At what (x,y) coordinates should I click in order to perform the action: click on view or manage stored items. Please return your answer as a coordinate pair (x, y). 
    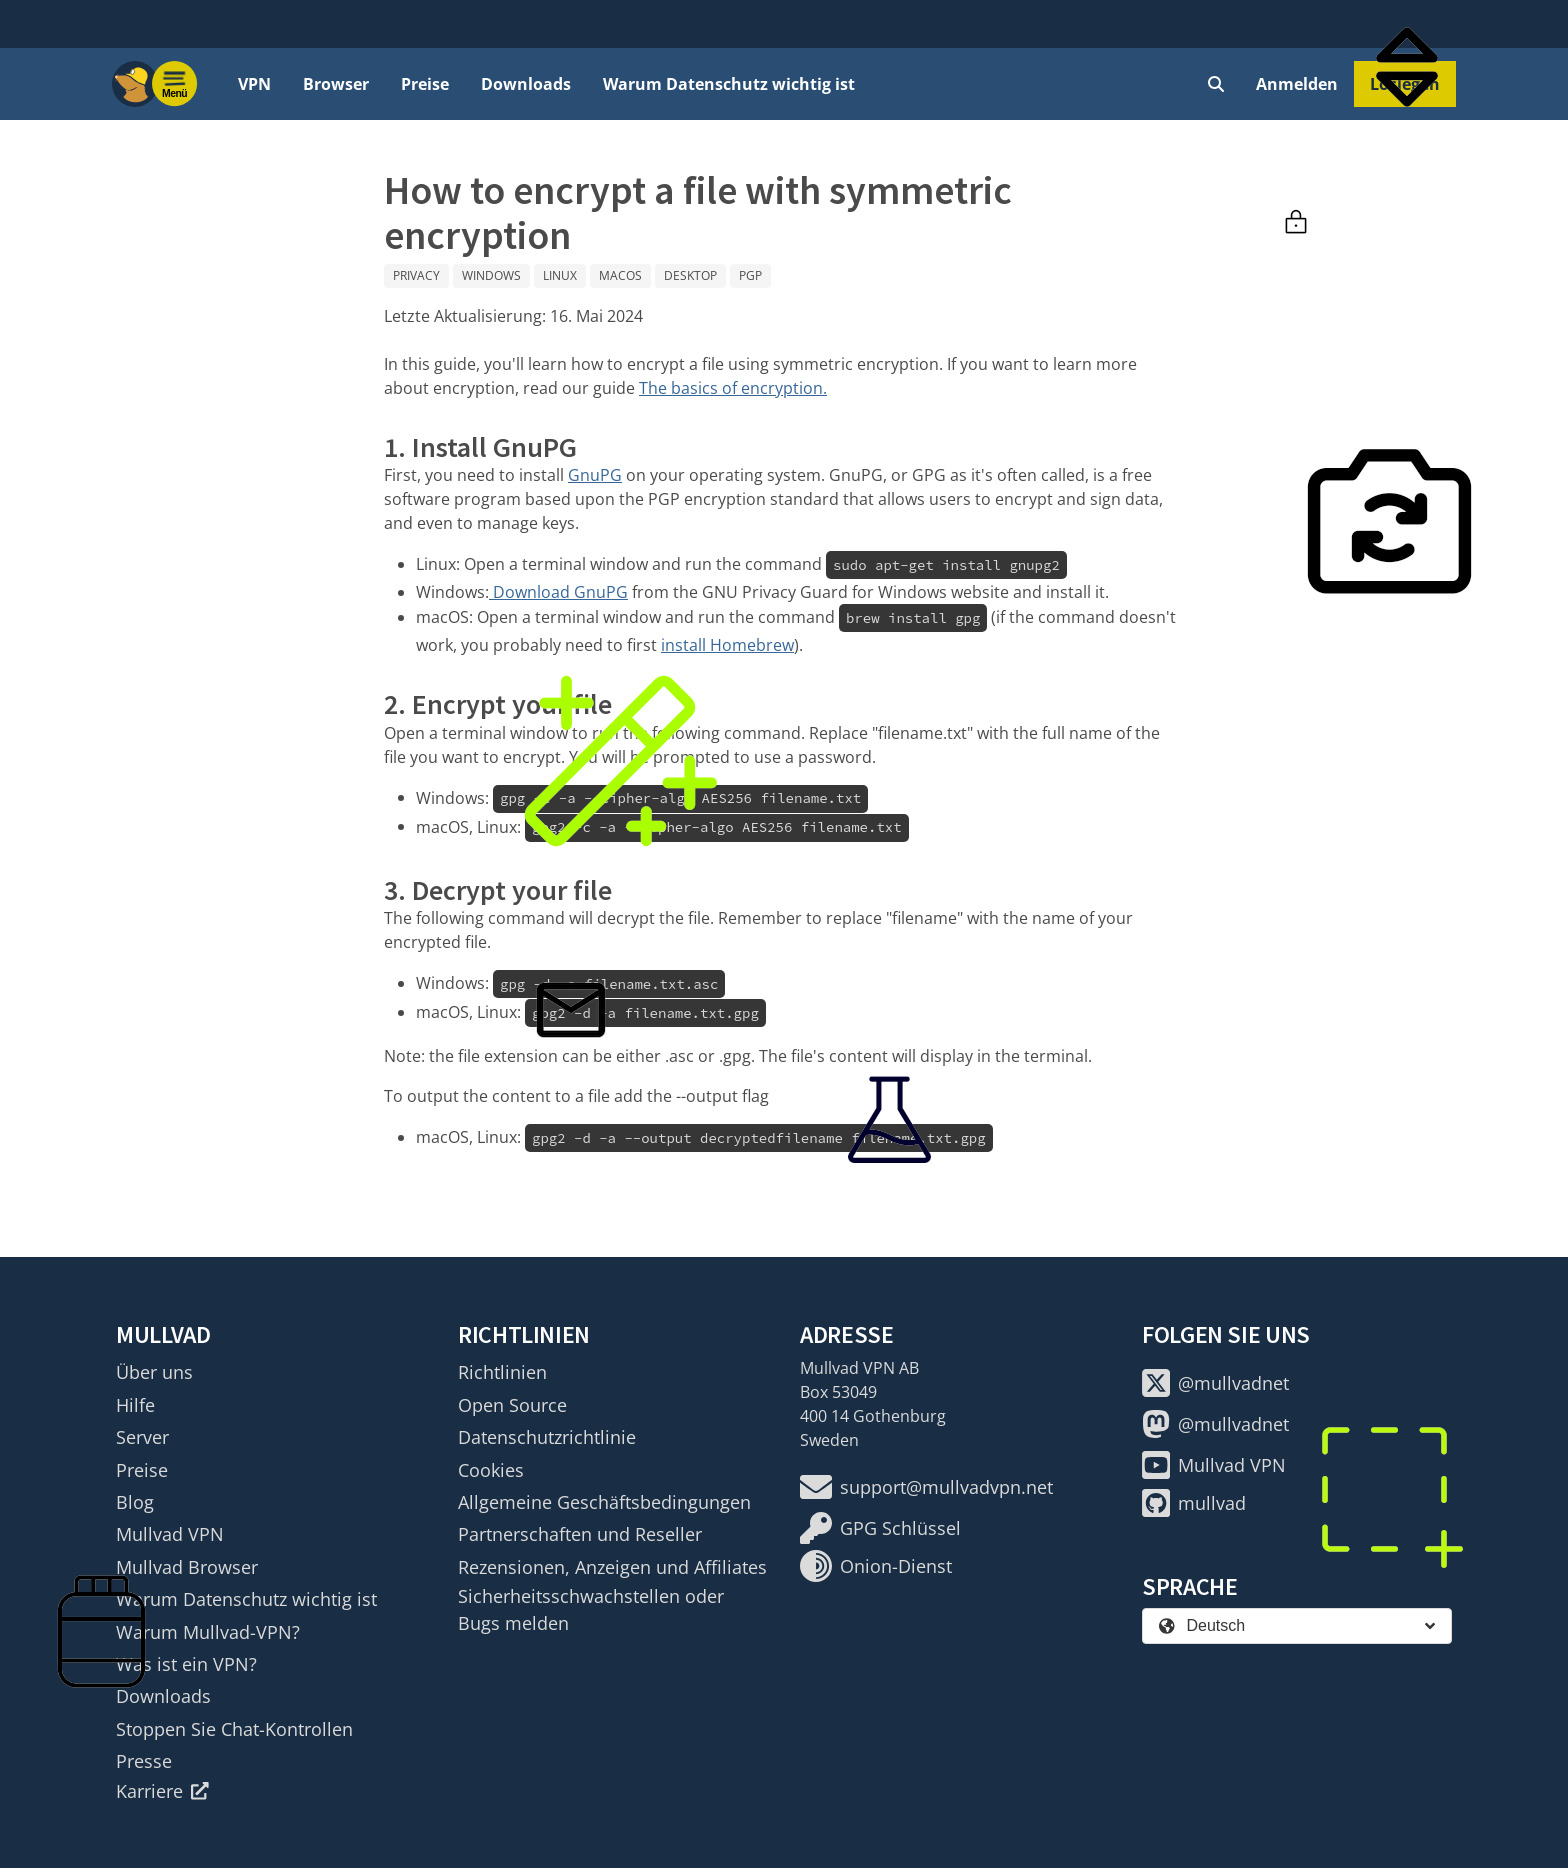
    Looking at the image, I should click on (101, 1631).